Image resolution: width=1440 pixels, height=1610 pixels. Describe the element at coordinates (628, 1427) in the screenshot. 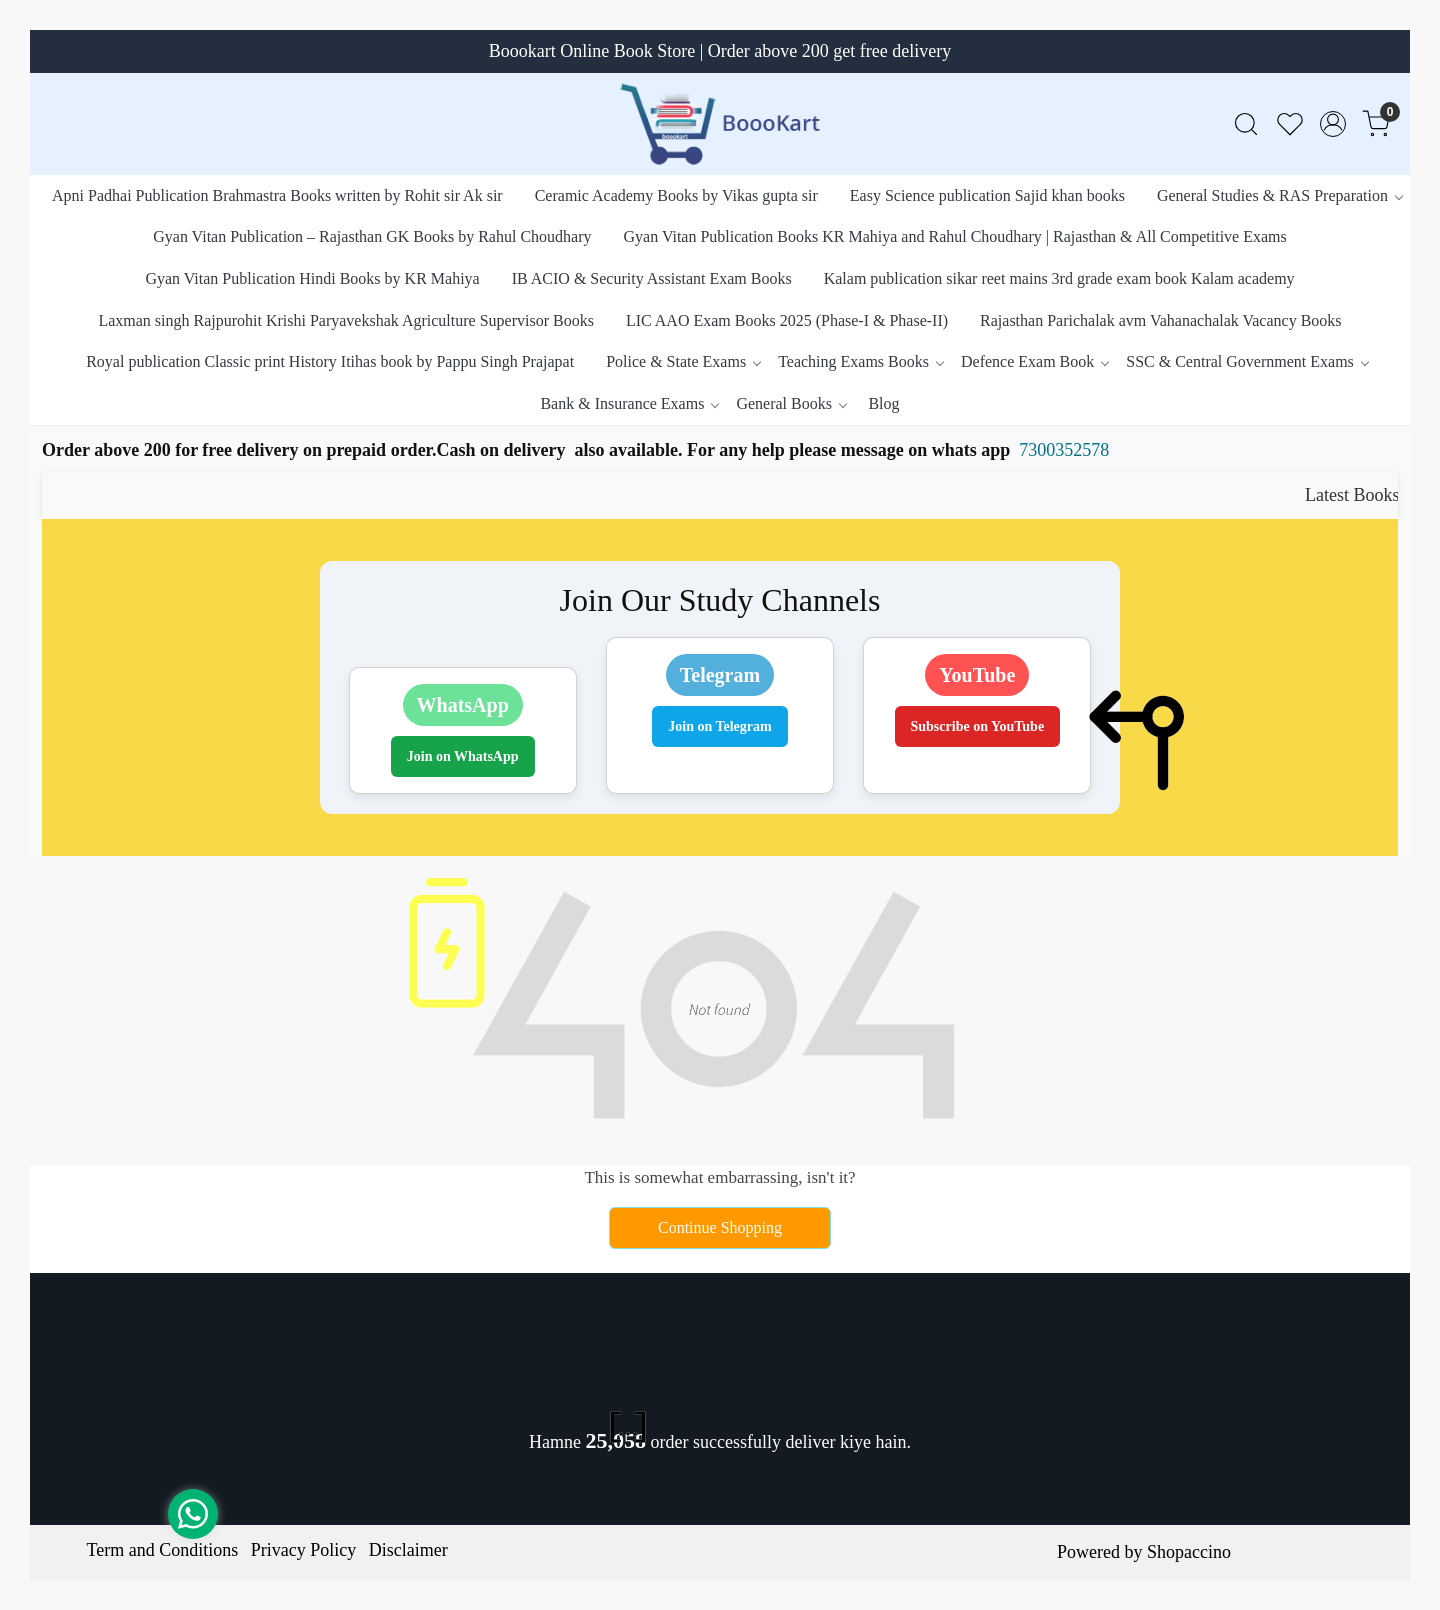

I see `contains or groups related content` at that location.